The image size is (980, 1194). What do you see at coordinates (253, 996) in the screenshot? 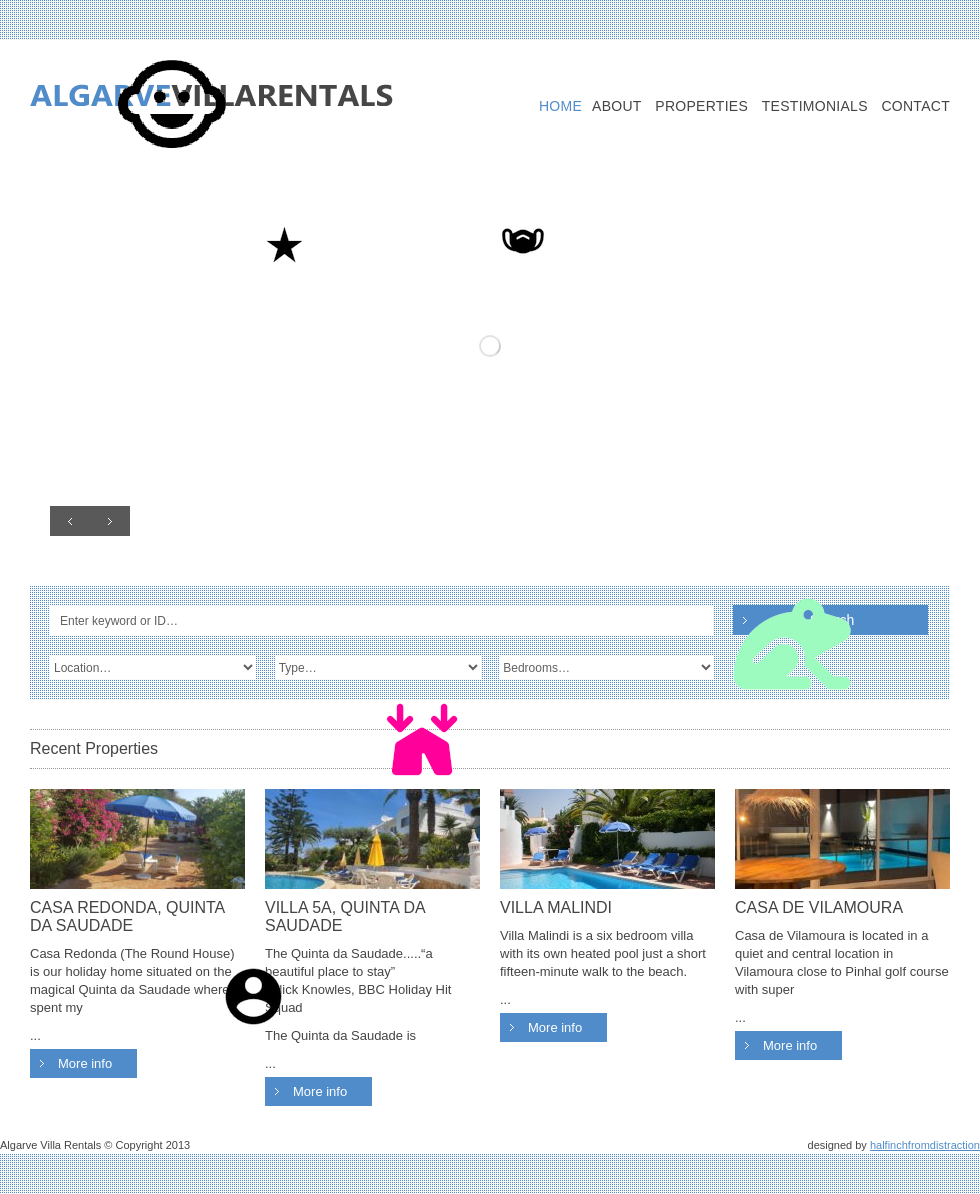
I see `access your profile or account settings` at bounding box center [253, 996].